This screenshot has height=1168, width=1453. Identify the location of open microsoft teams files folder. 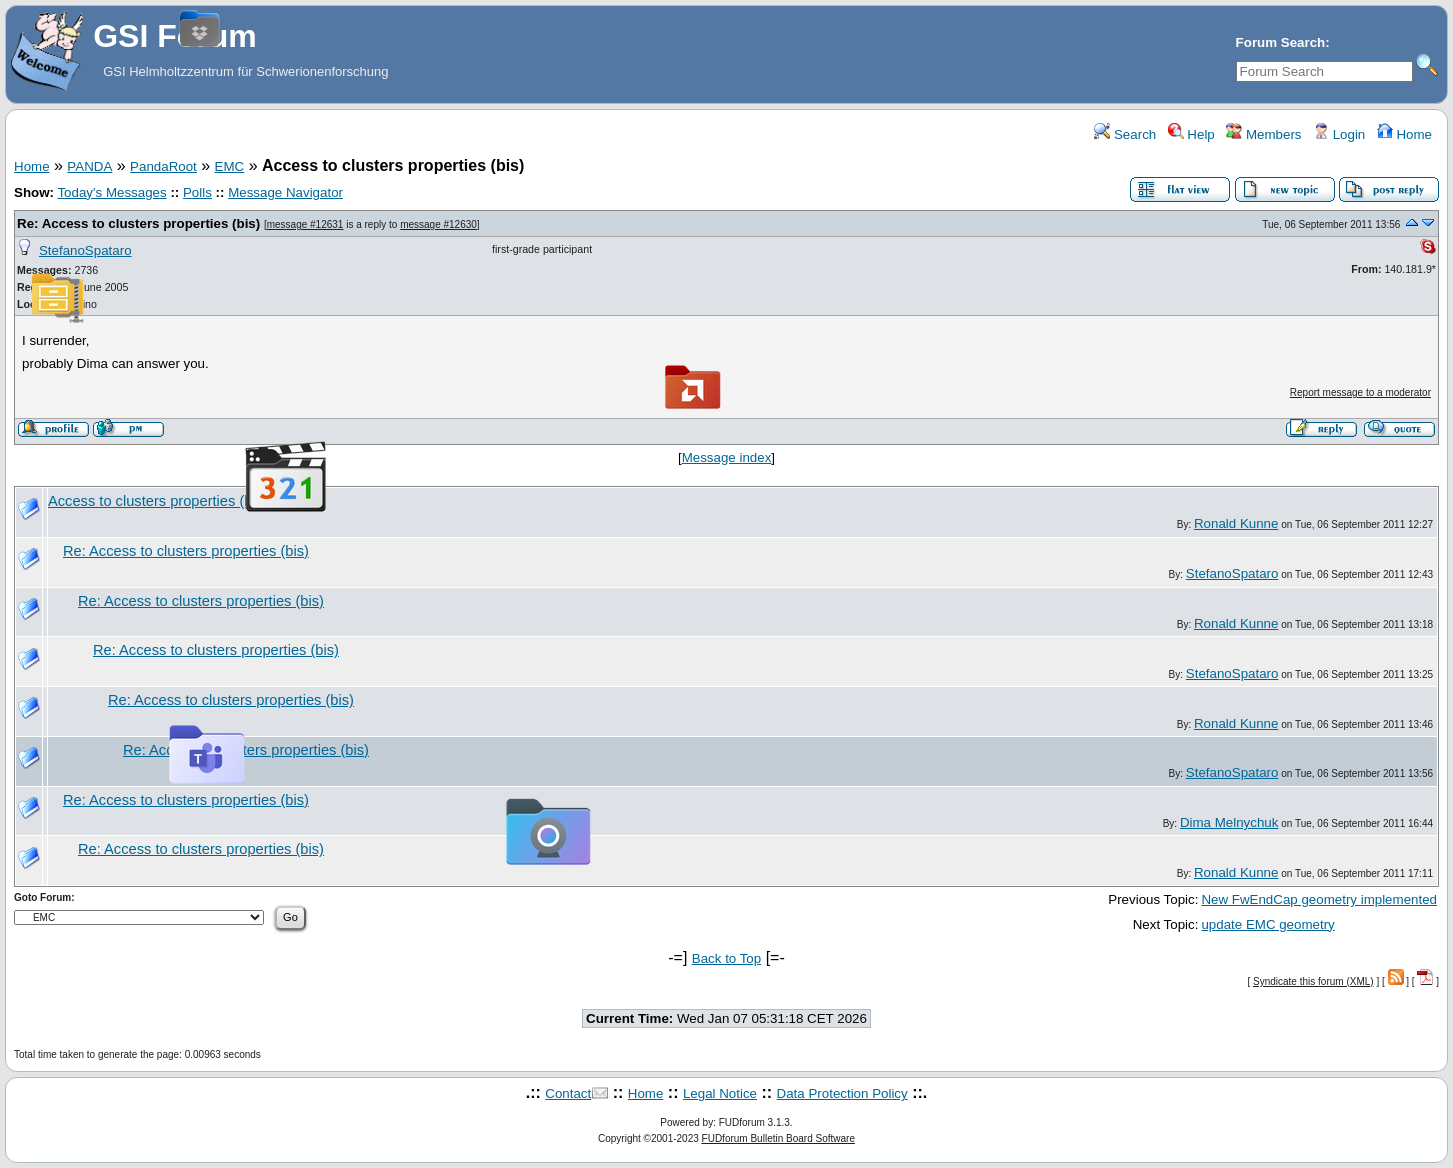
(206, 756).